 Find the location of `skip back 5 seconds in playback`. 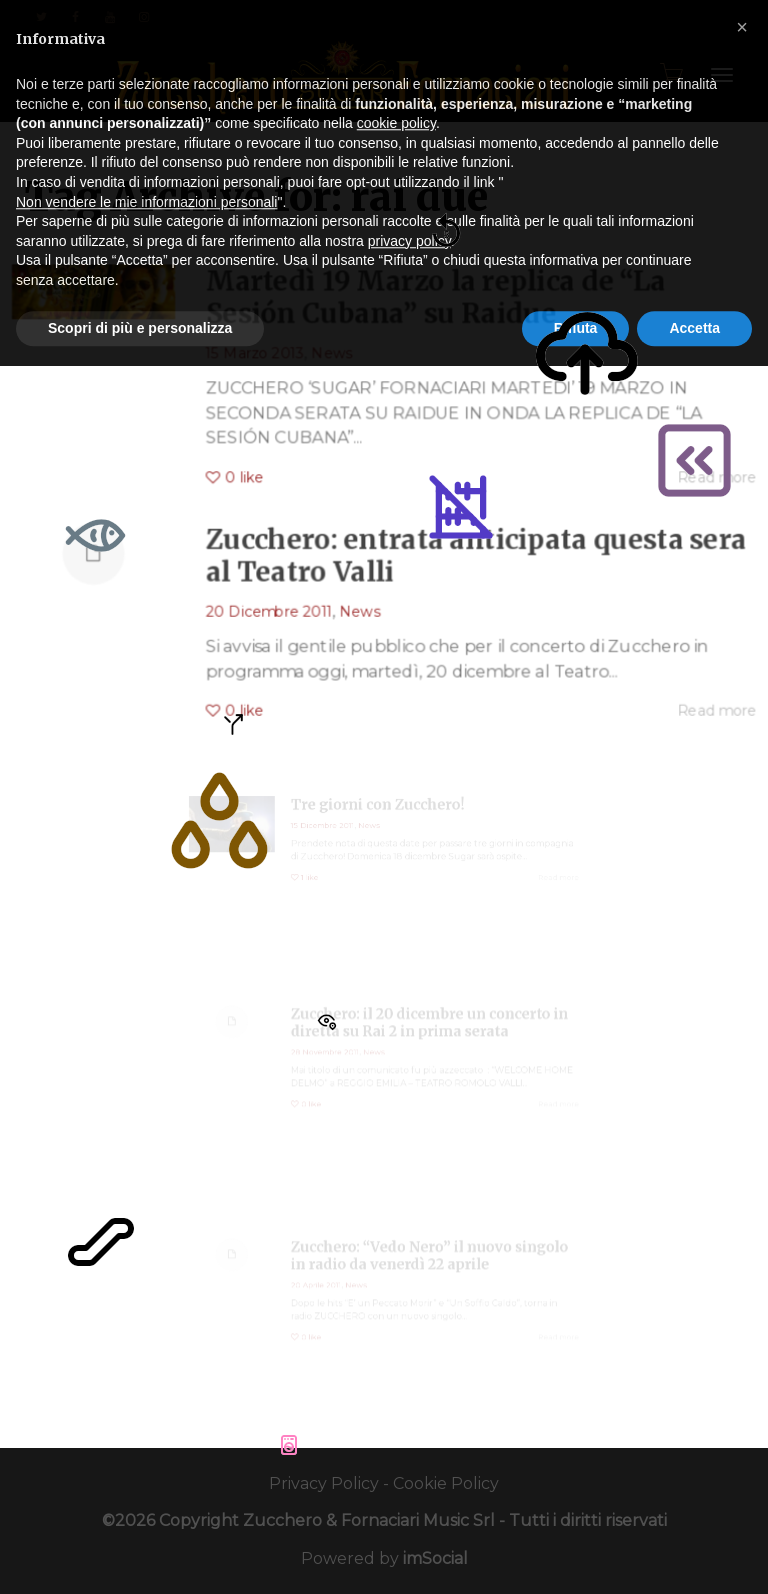

skip back 5 seconds in playback is located at coordinates (446, 231).